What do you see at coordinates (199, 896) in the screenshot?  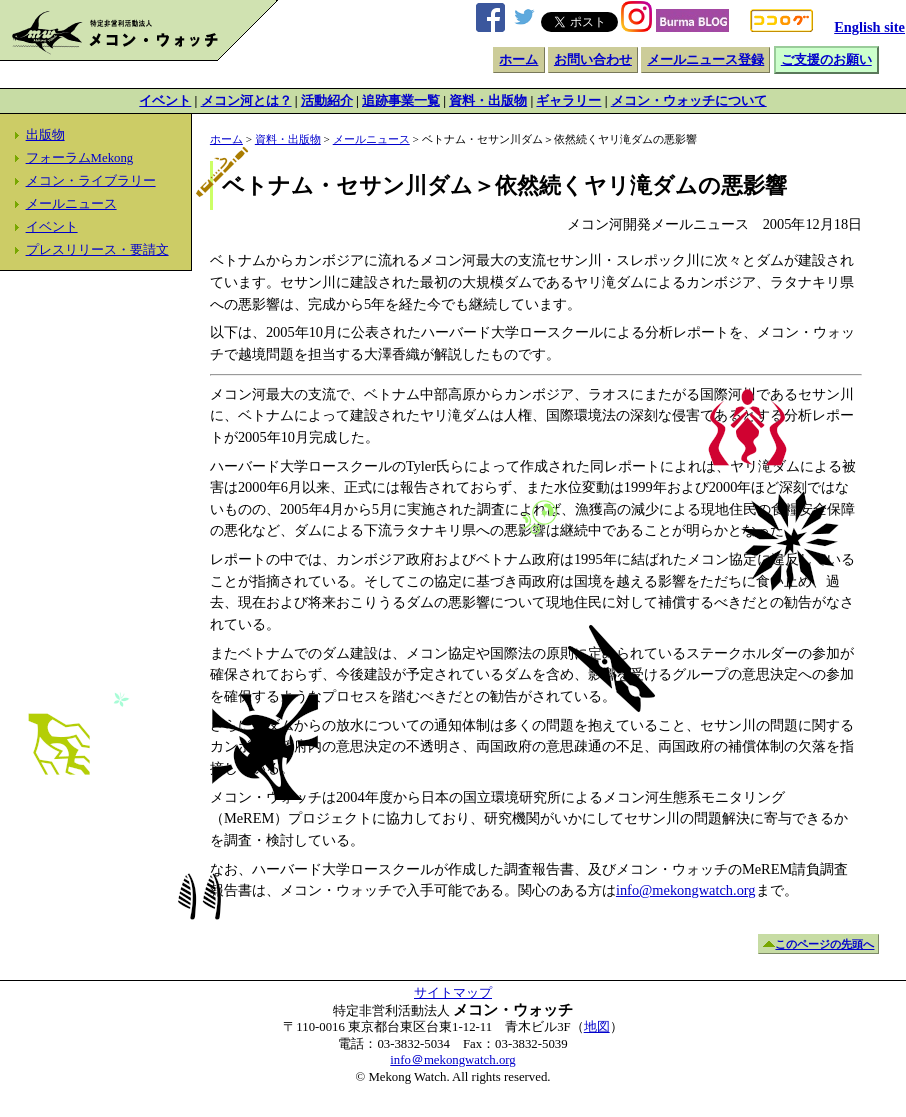 I see `hieroglyph or ancient symbol representing the letter Y` at bounding box center [199, 896].